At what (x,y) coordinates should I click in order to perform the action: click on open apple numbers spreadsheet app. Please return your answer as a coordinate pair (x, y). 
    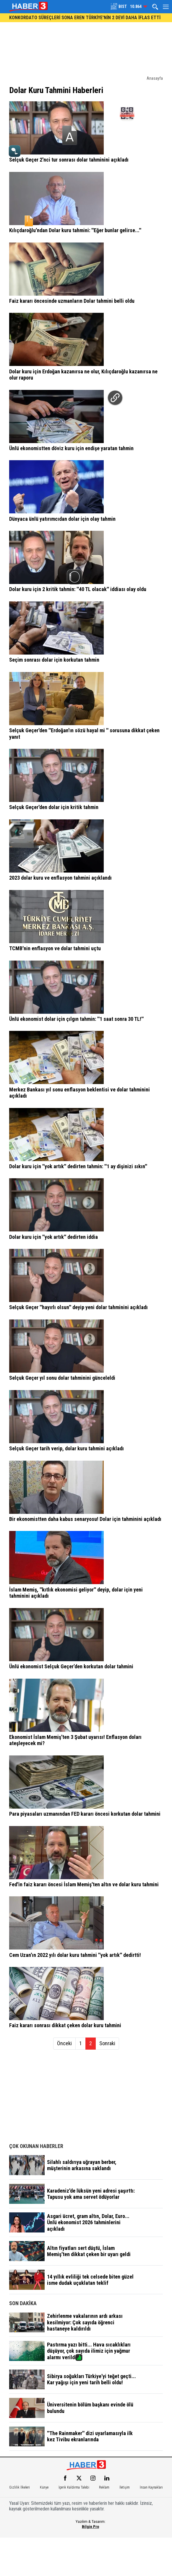
    Looking at the image, I should click on (79, 2357).